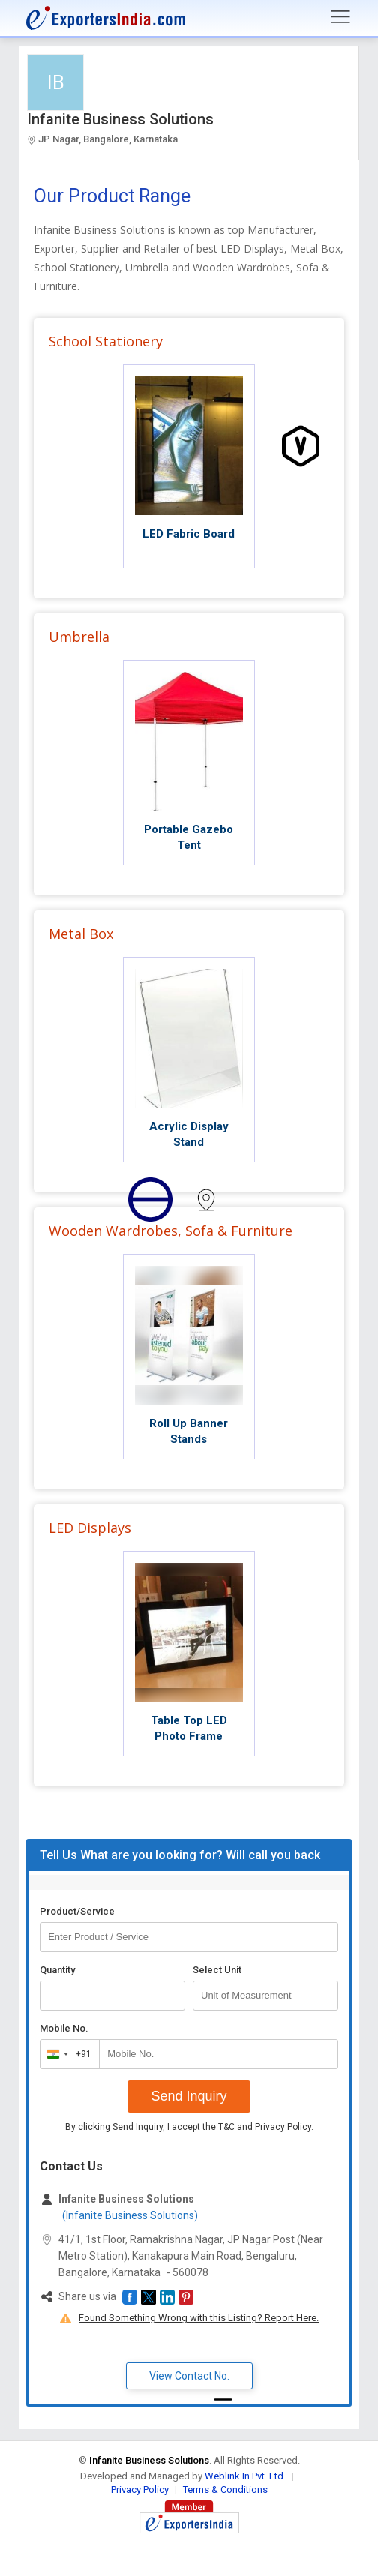 This screenshot has width=378, height=2576. Describe the element at coordinates (223, 2399) in the screenshot. I see `decrease quantity or value` at that location.